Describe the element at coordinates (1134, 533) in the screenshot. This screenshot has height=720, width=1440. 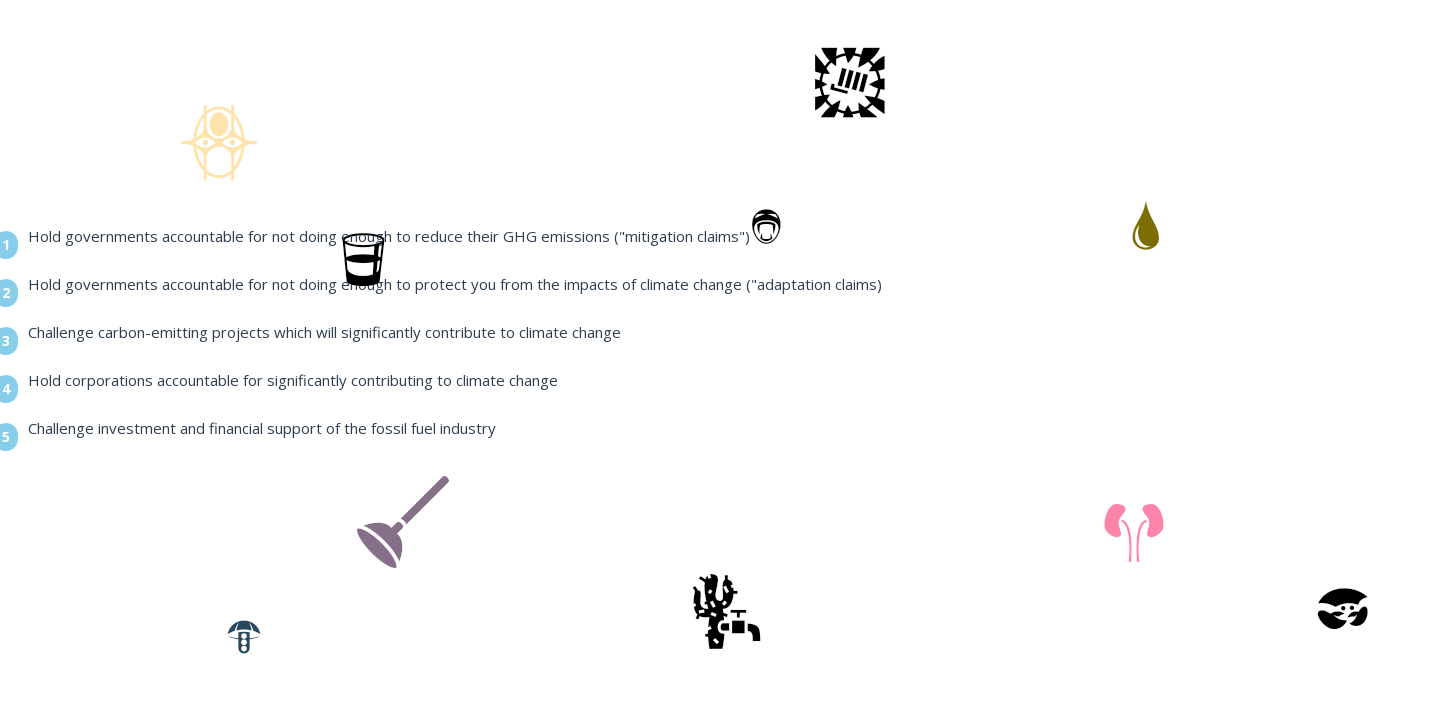
I see `view kidney health information` at that location.